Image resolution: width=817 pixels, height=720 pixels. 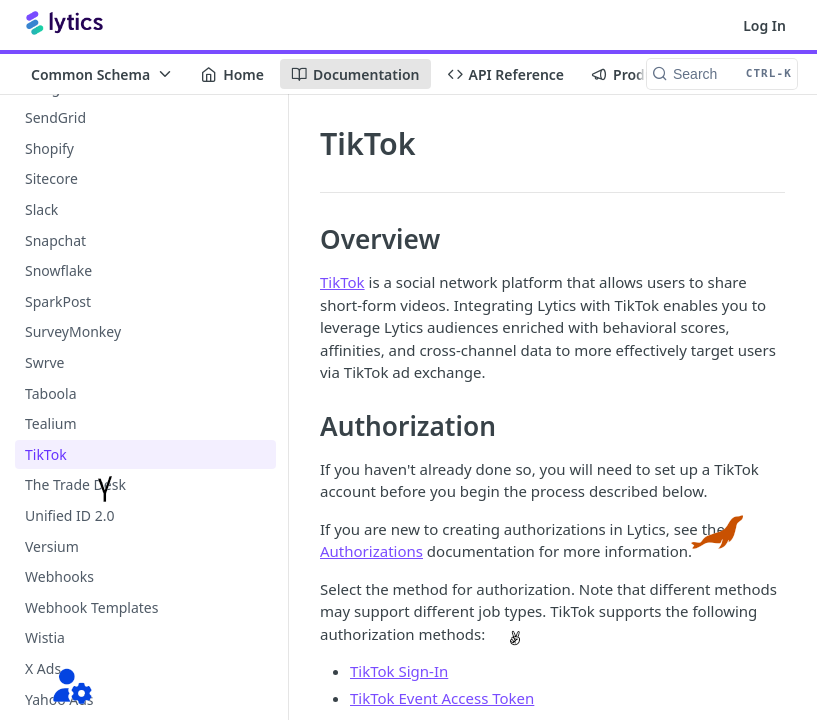 What do you see at coordinates (515, 638) in the screenshot?
I see `visit angellist profile or website` at bounding box center [515, 638].